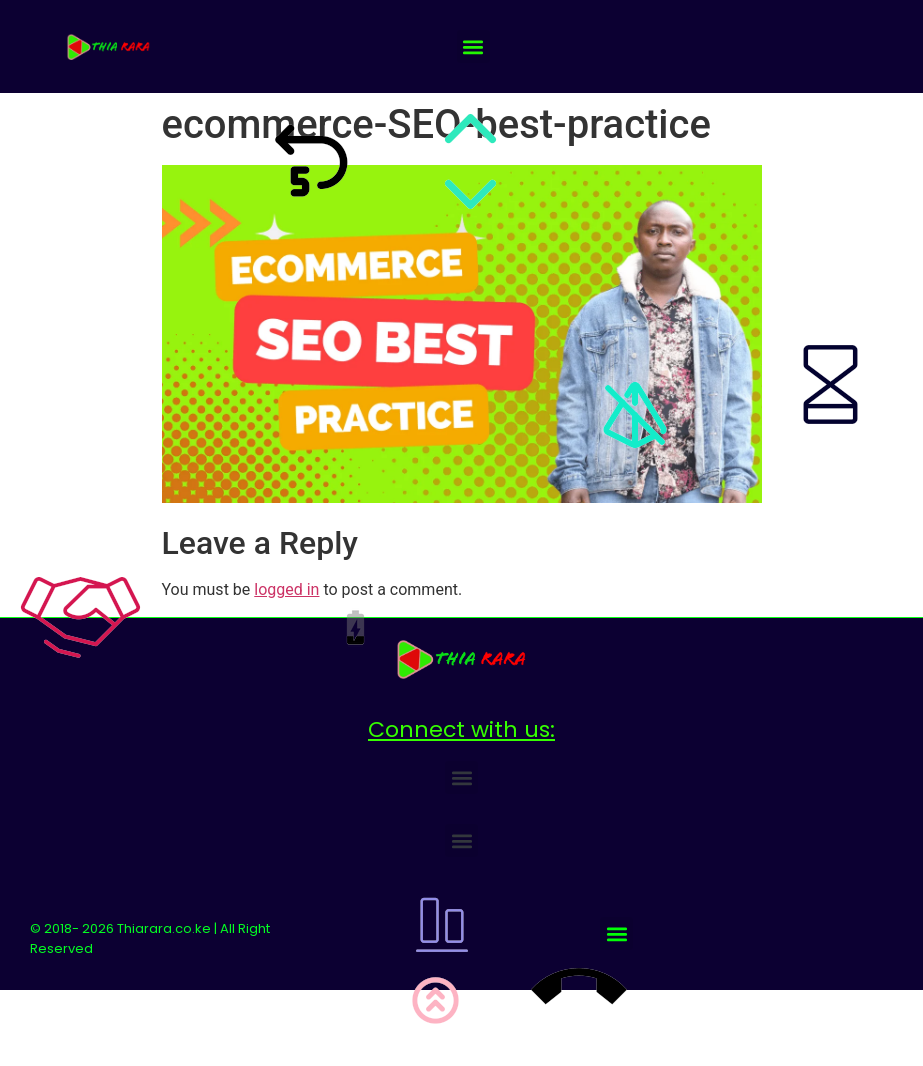  I want to click on rewind media by 5 seconds, so click(309, 162).